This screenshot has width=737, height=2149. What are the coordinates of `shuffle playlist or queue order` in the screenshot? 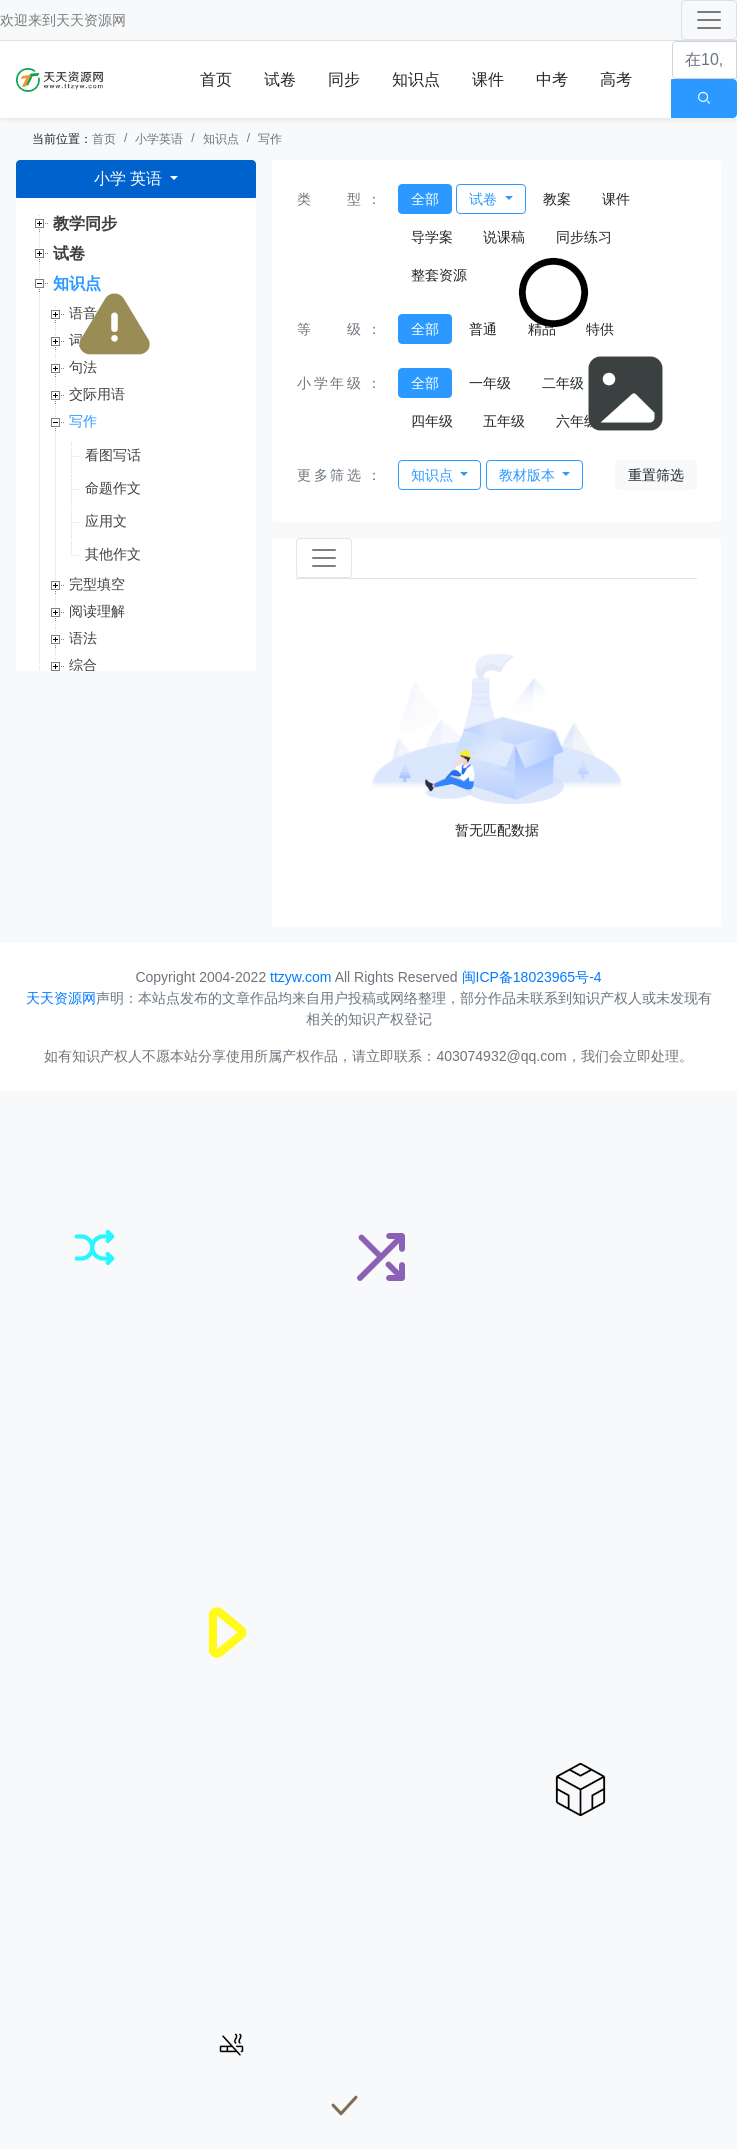 It's located at (381, 1257).